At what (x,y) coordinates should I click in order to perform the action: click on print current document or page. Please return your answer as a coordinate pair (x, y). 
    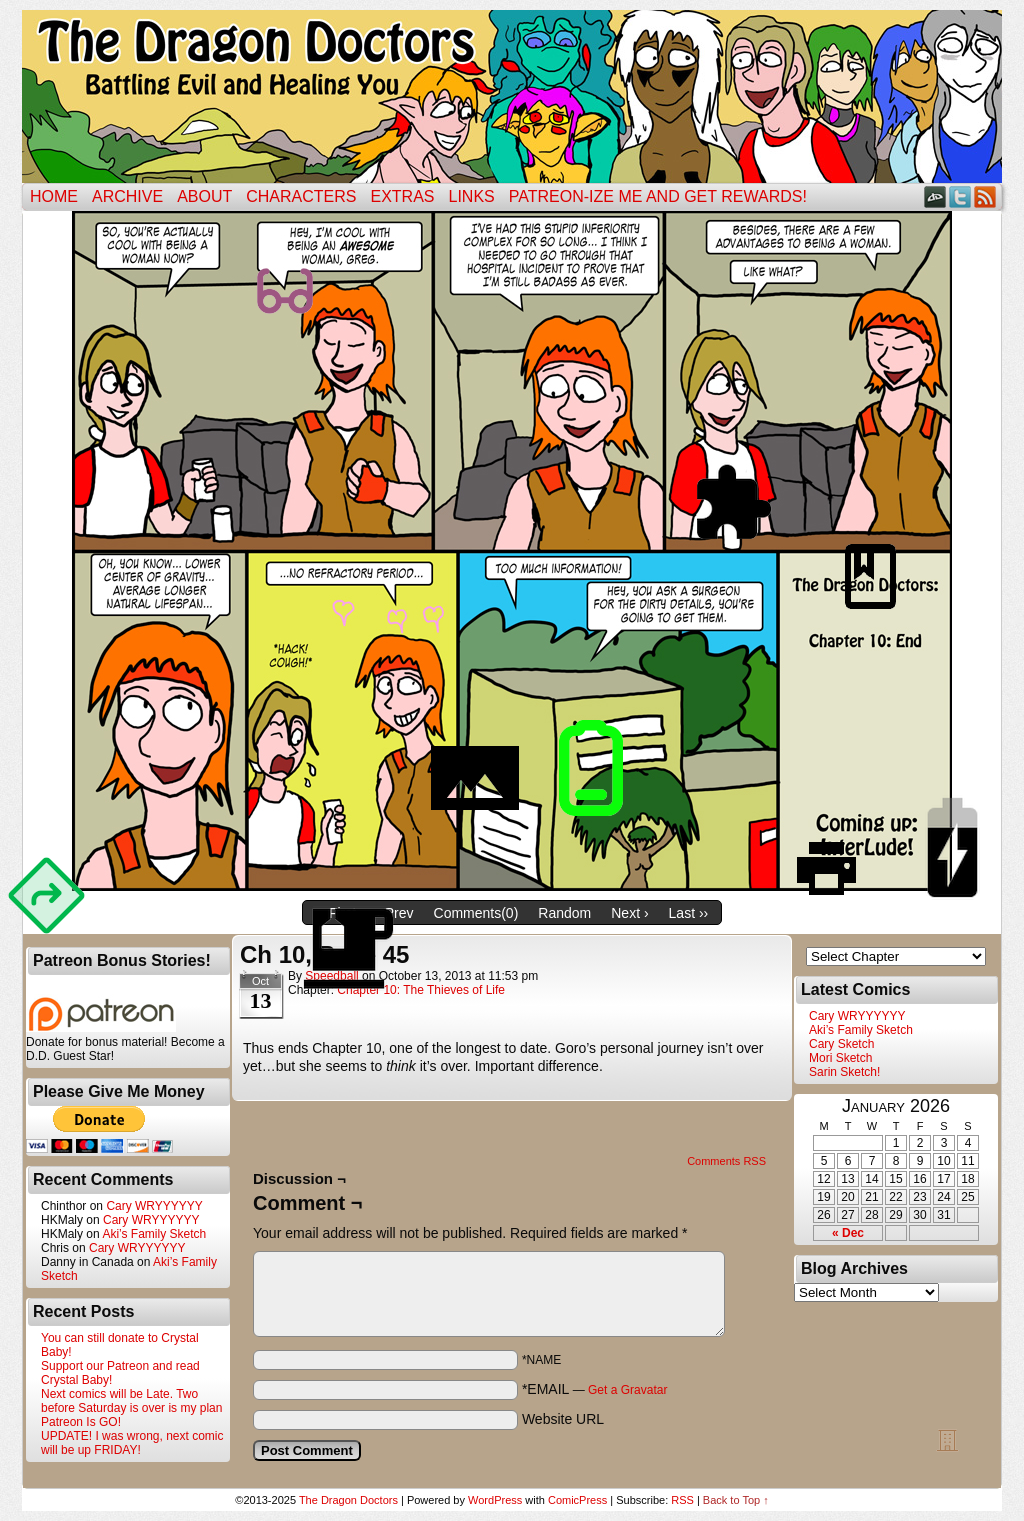
    Looking at the image, I should click on (826, 868).